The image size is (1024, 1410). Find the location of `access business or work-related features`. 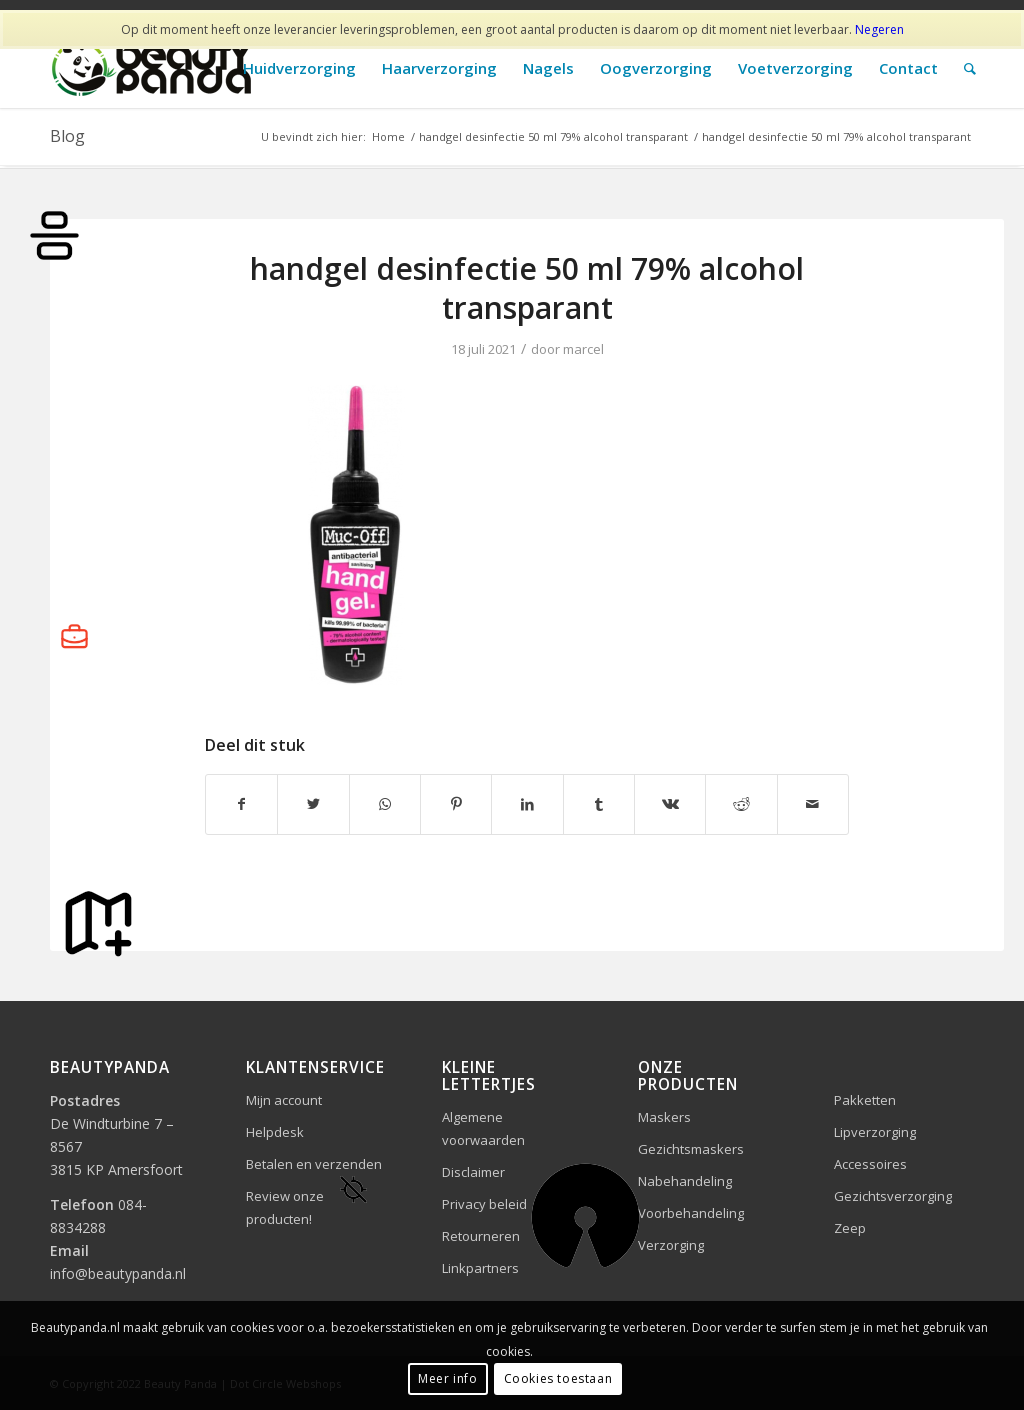

access business or work-related features is located at coordinates (74, 637).